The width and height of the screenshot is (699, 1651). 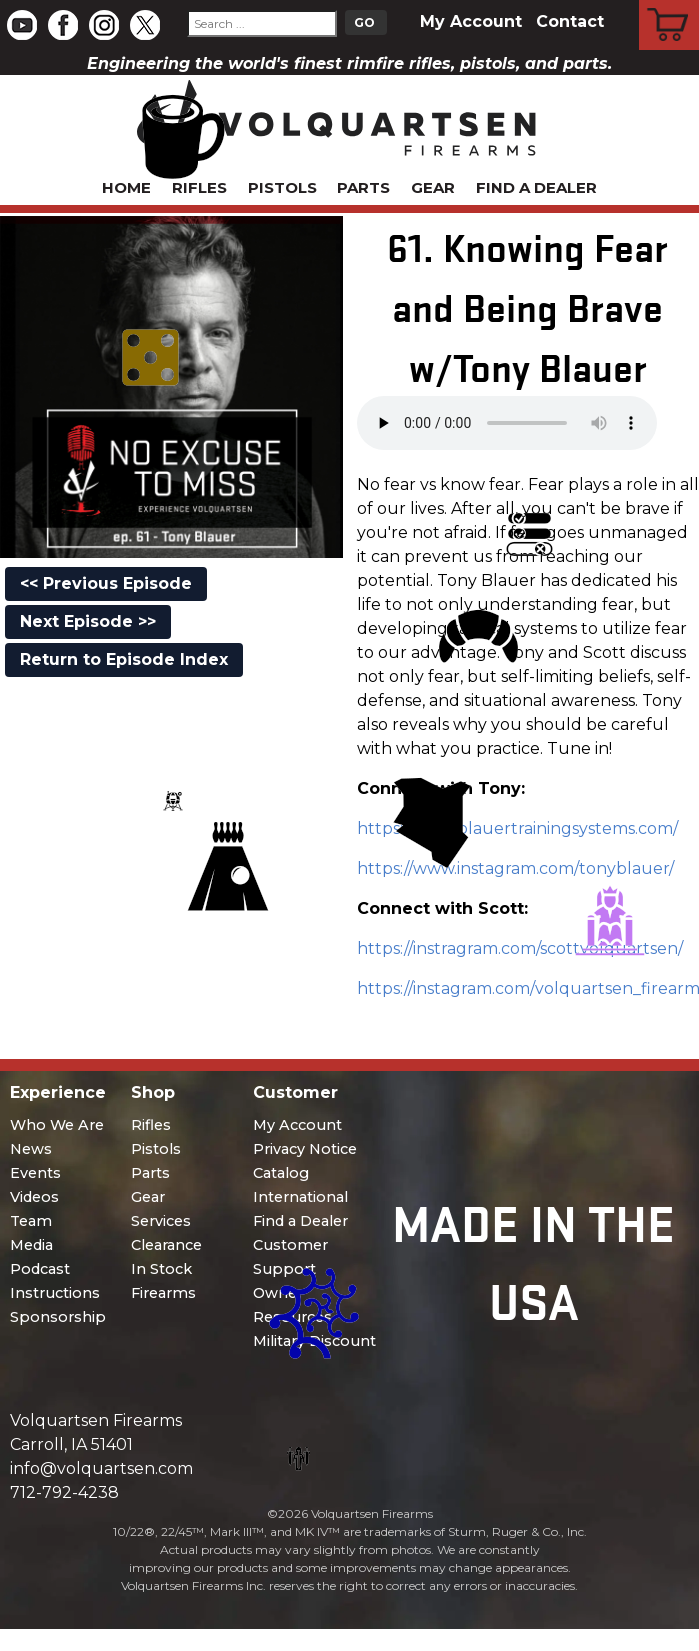 I want to click on adjust settings with multiple toggle switches, so click(x=529, y=534).